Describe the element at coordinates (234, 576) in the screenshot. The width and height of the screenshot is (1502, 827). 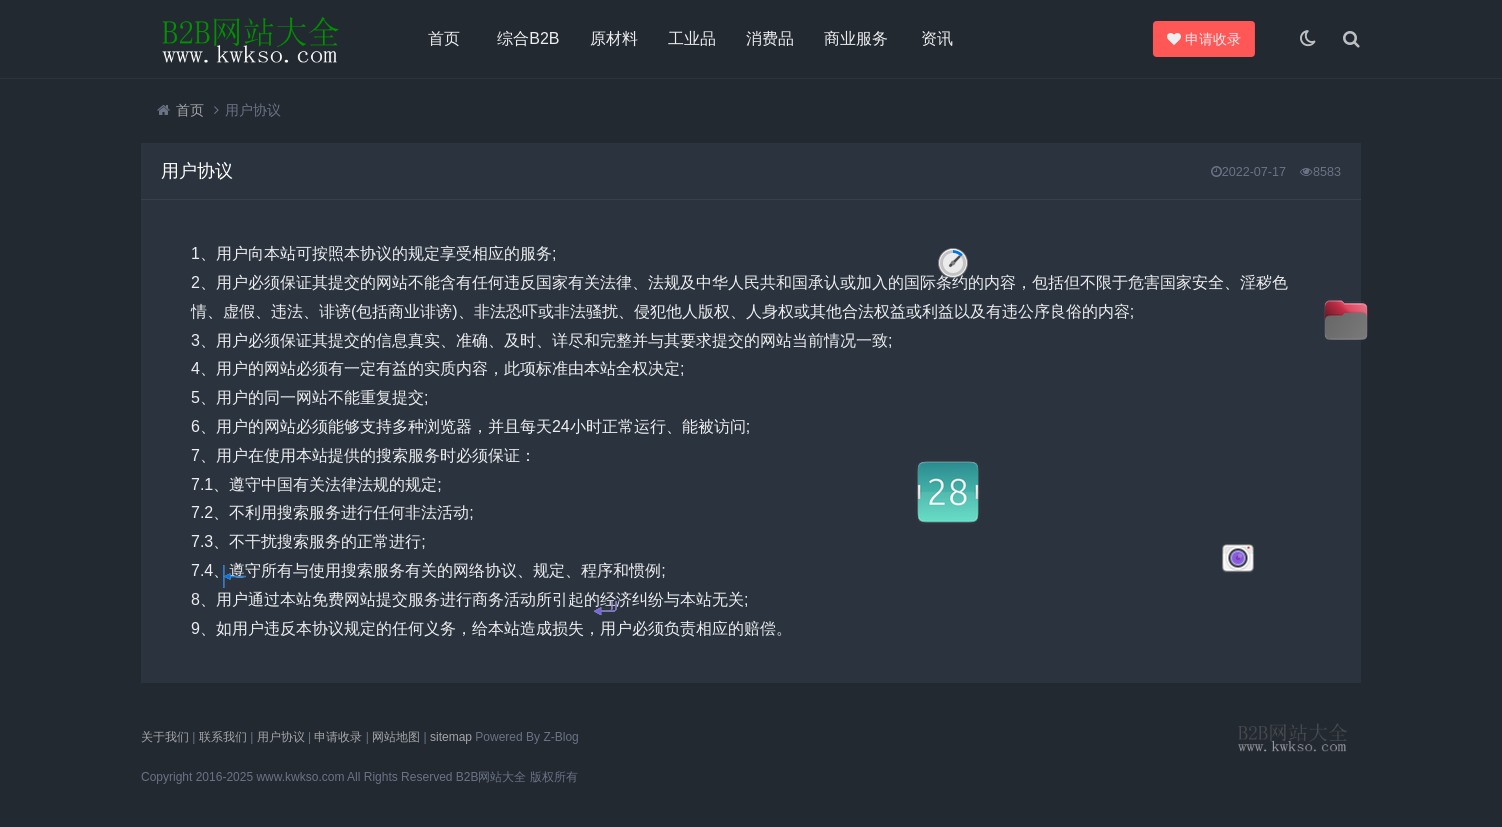
I see `go to the first item in a list or sequence` at that location.